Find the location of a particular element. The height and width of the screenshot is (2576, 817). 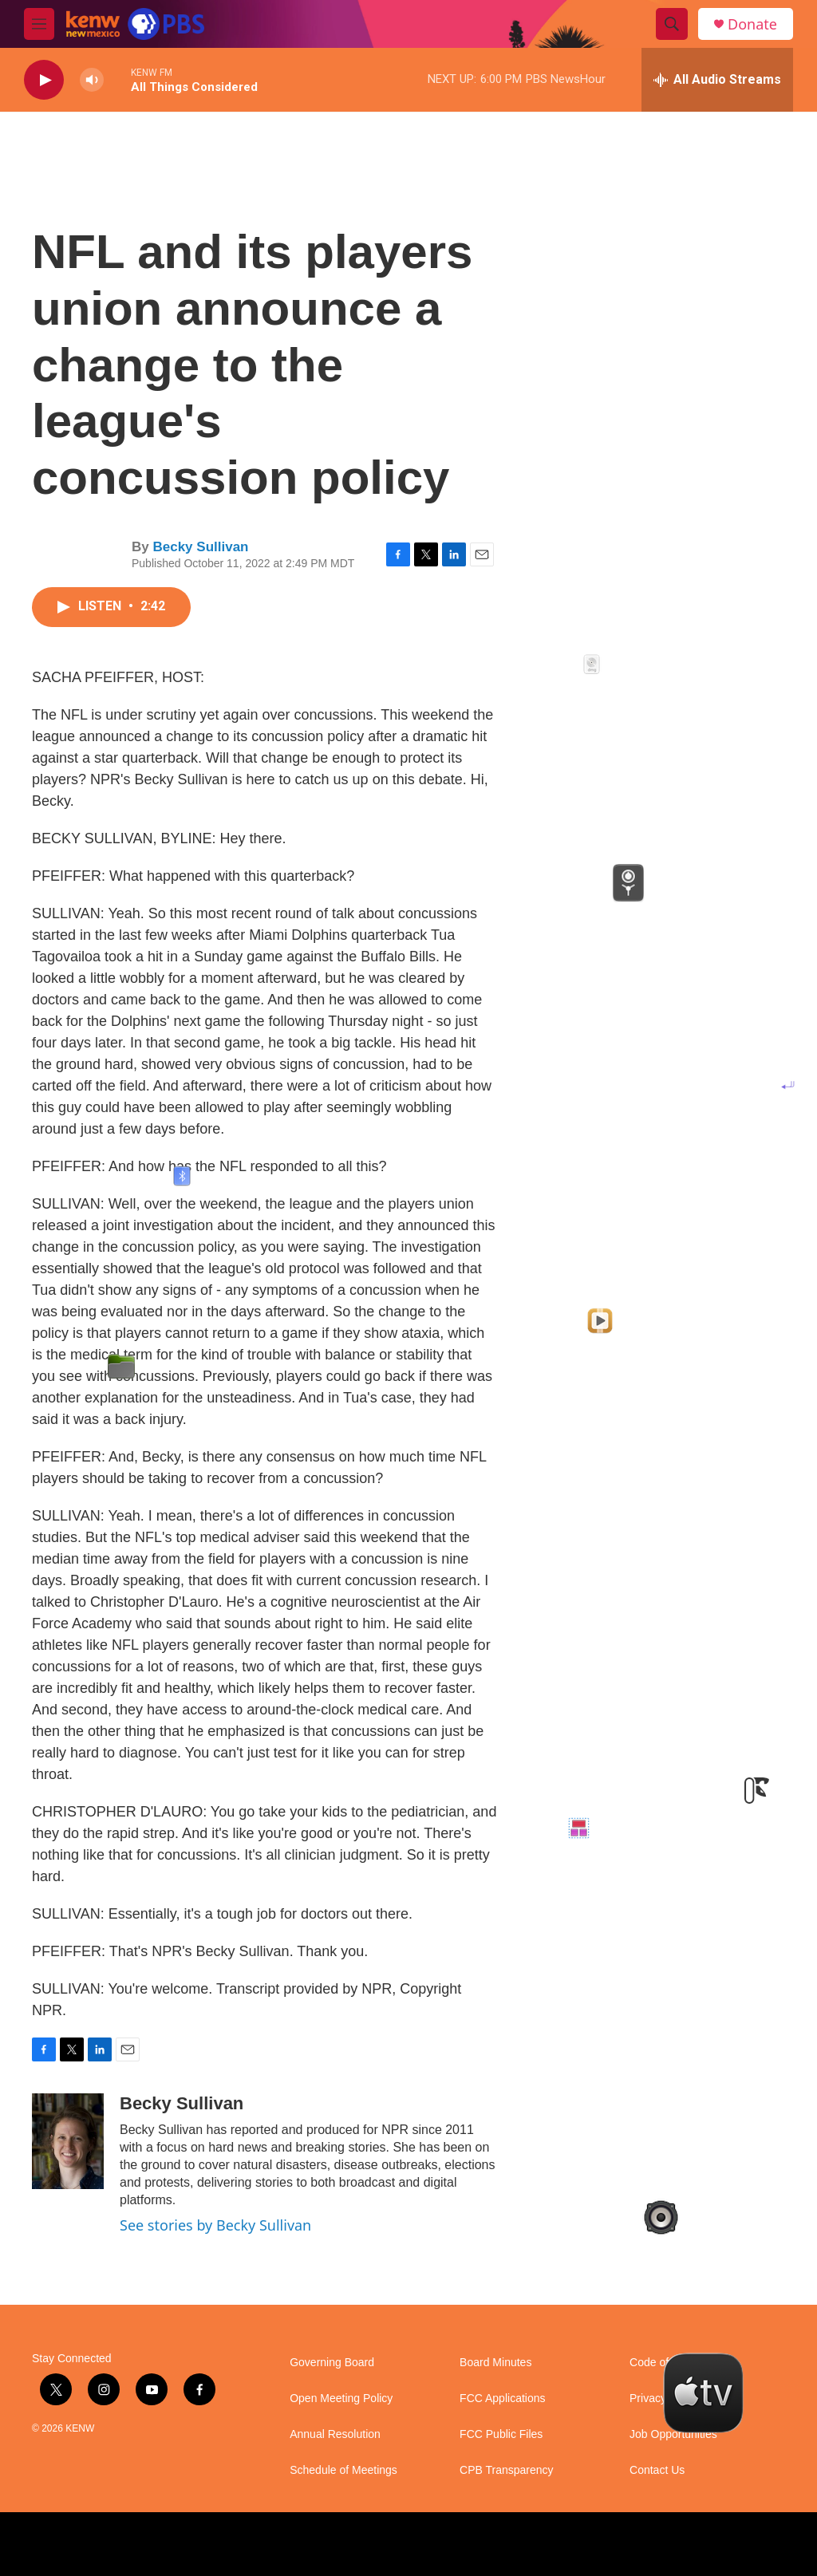

access system utilities and tools is located at coordinates (757, 1790).